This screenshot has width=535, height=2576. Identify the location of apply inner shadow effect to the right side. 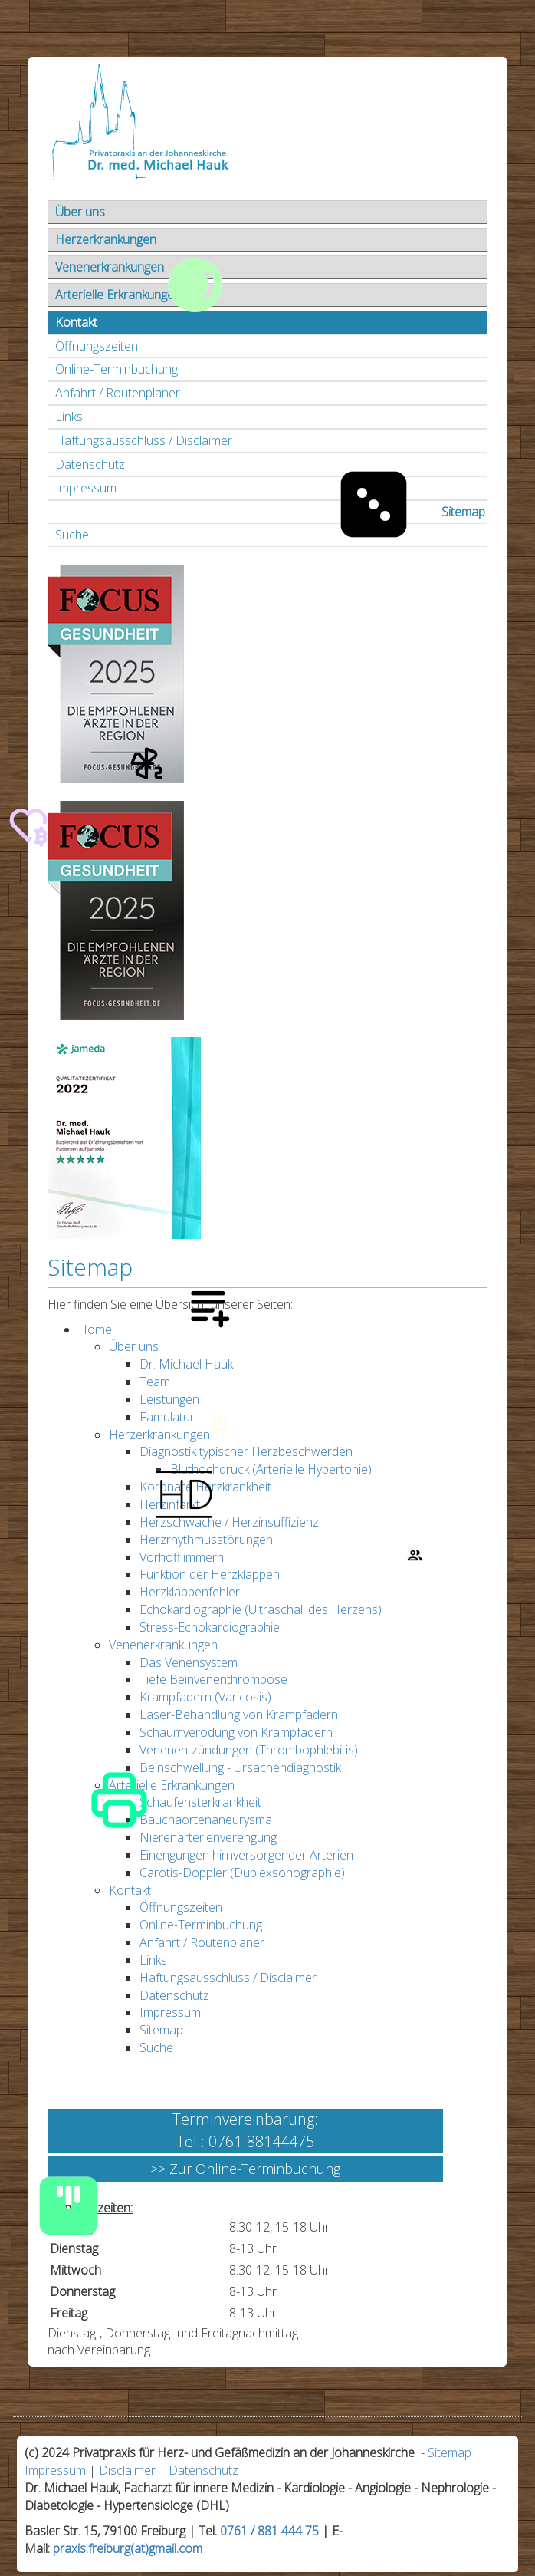
(195, 285).